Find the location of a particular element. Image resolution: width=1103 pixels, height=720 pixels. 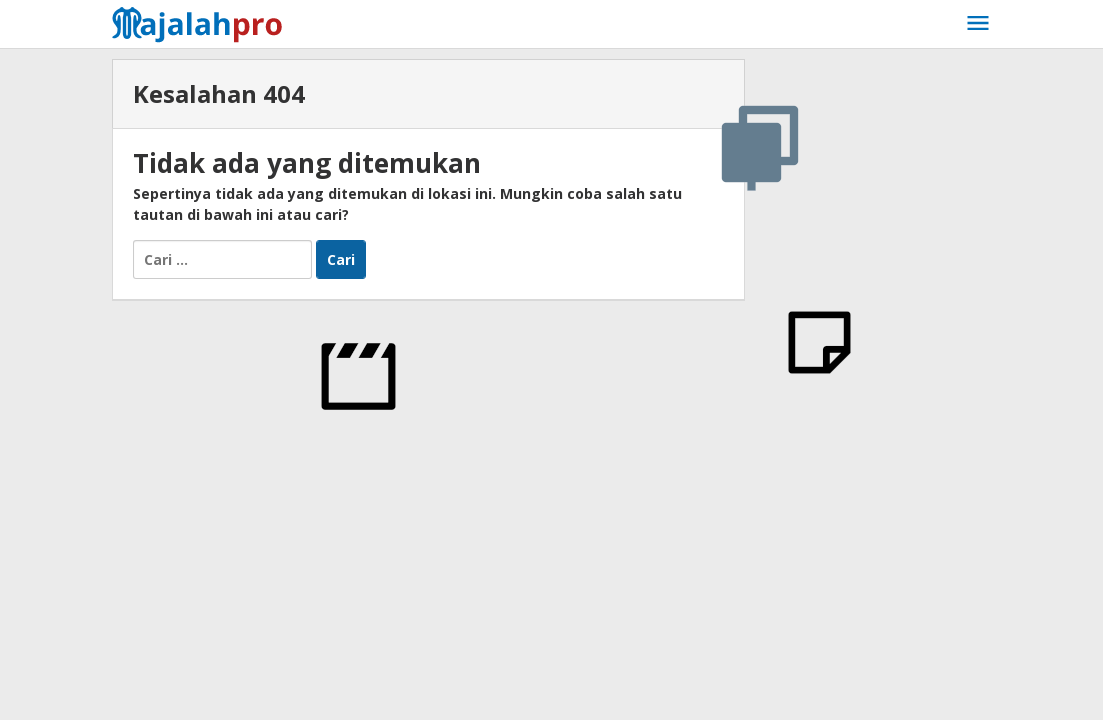

access video or film editing tools is located at coordinates (358, 376).